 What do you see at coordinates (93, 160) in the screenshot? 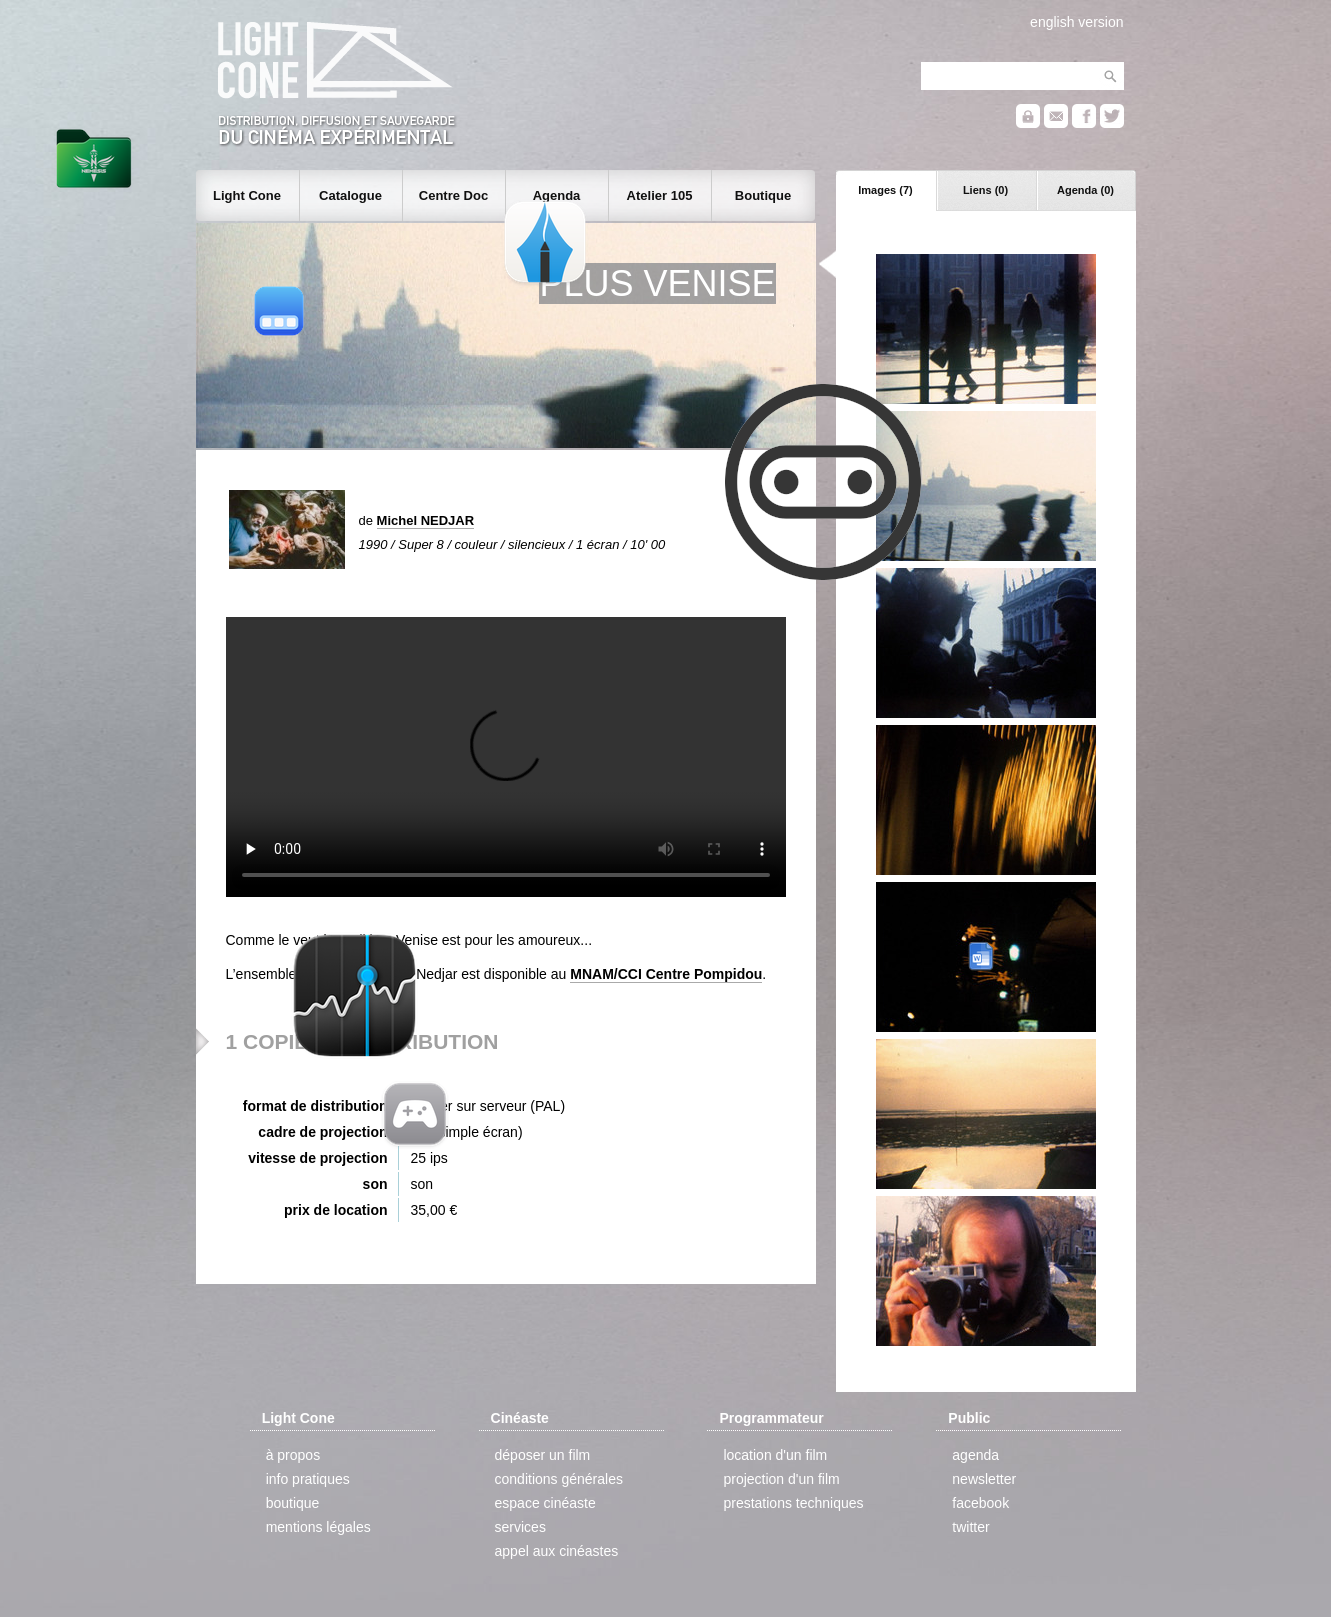
I see `open the nyk nemesis team or game folder` at bounding box center [93, 160].